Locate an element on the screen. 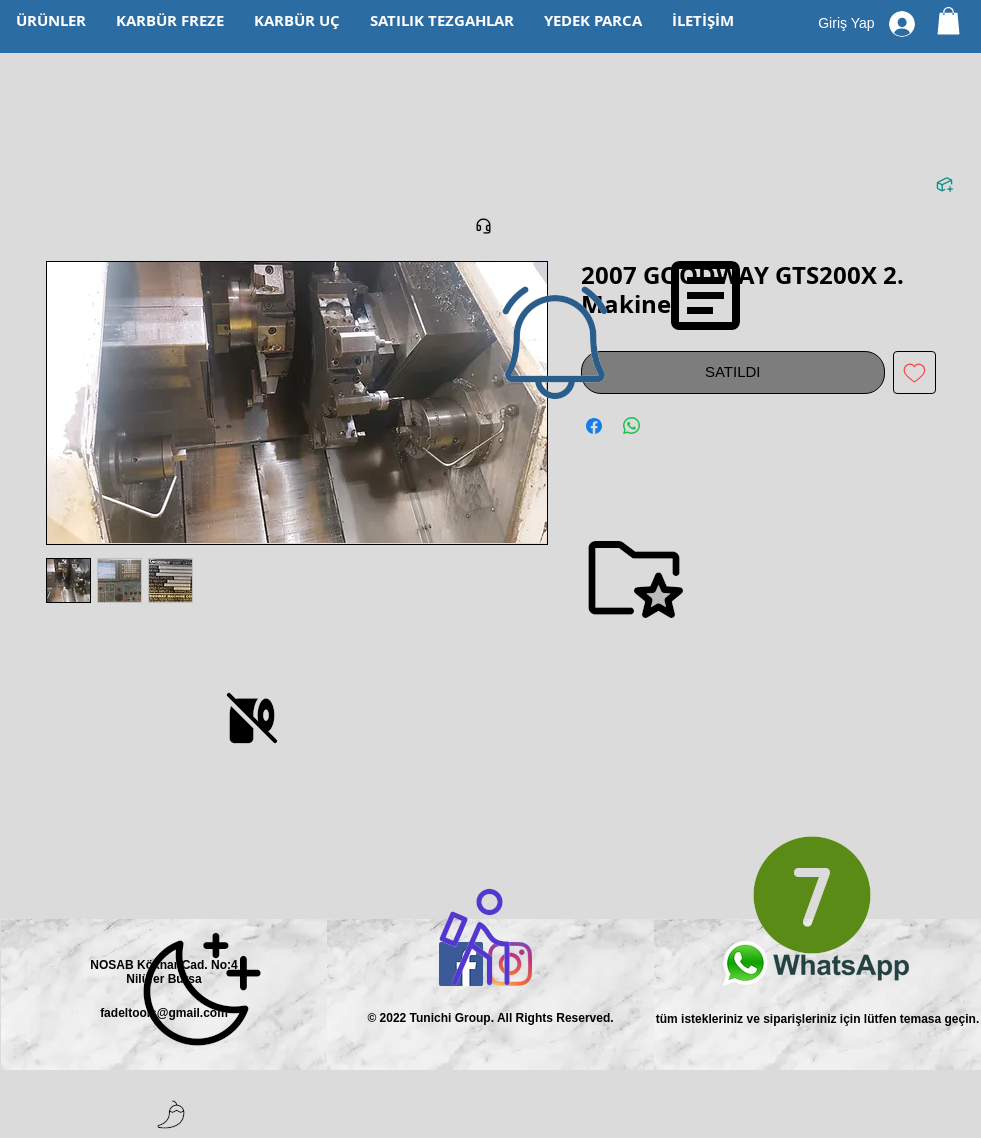 The height and width of the screenshot is (1138, 981). access your starred or favorite folders is located at coordinates (634, 576).